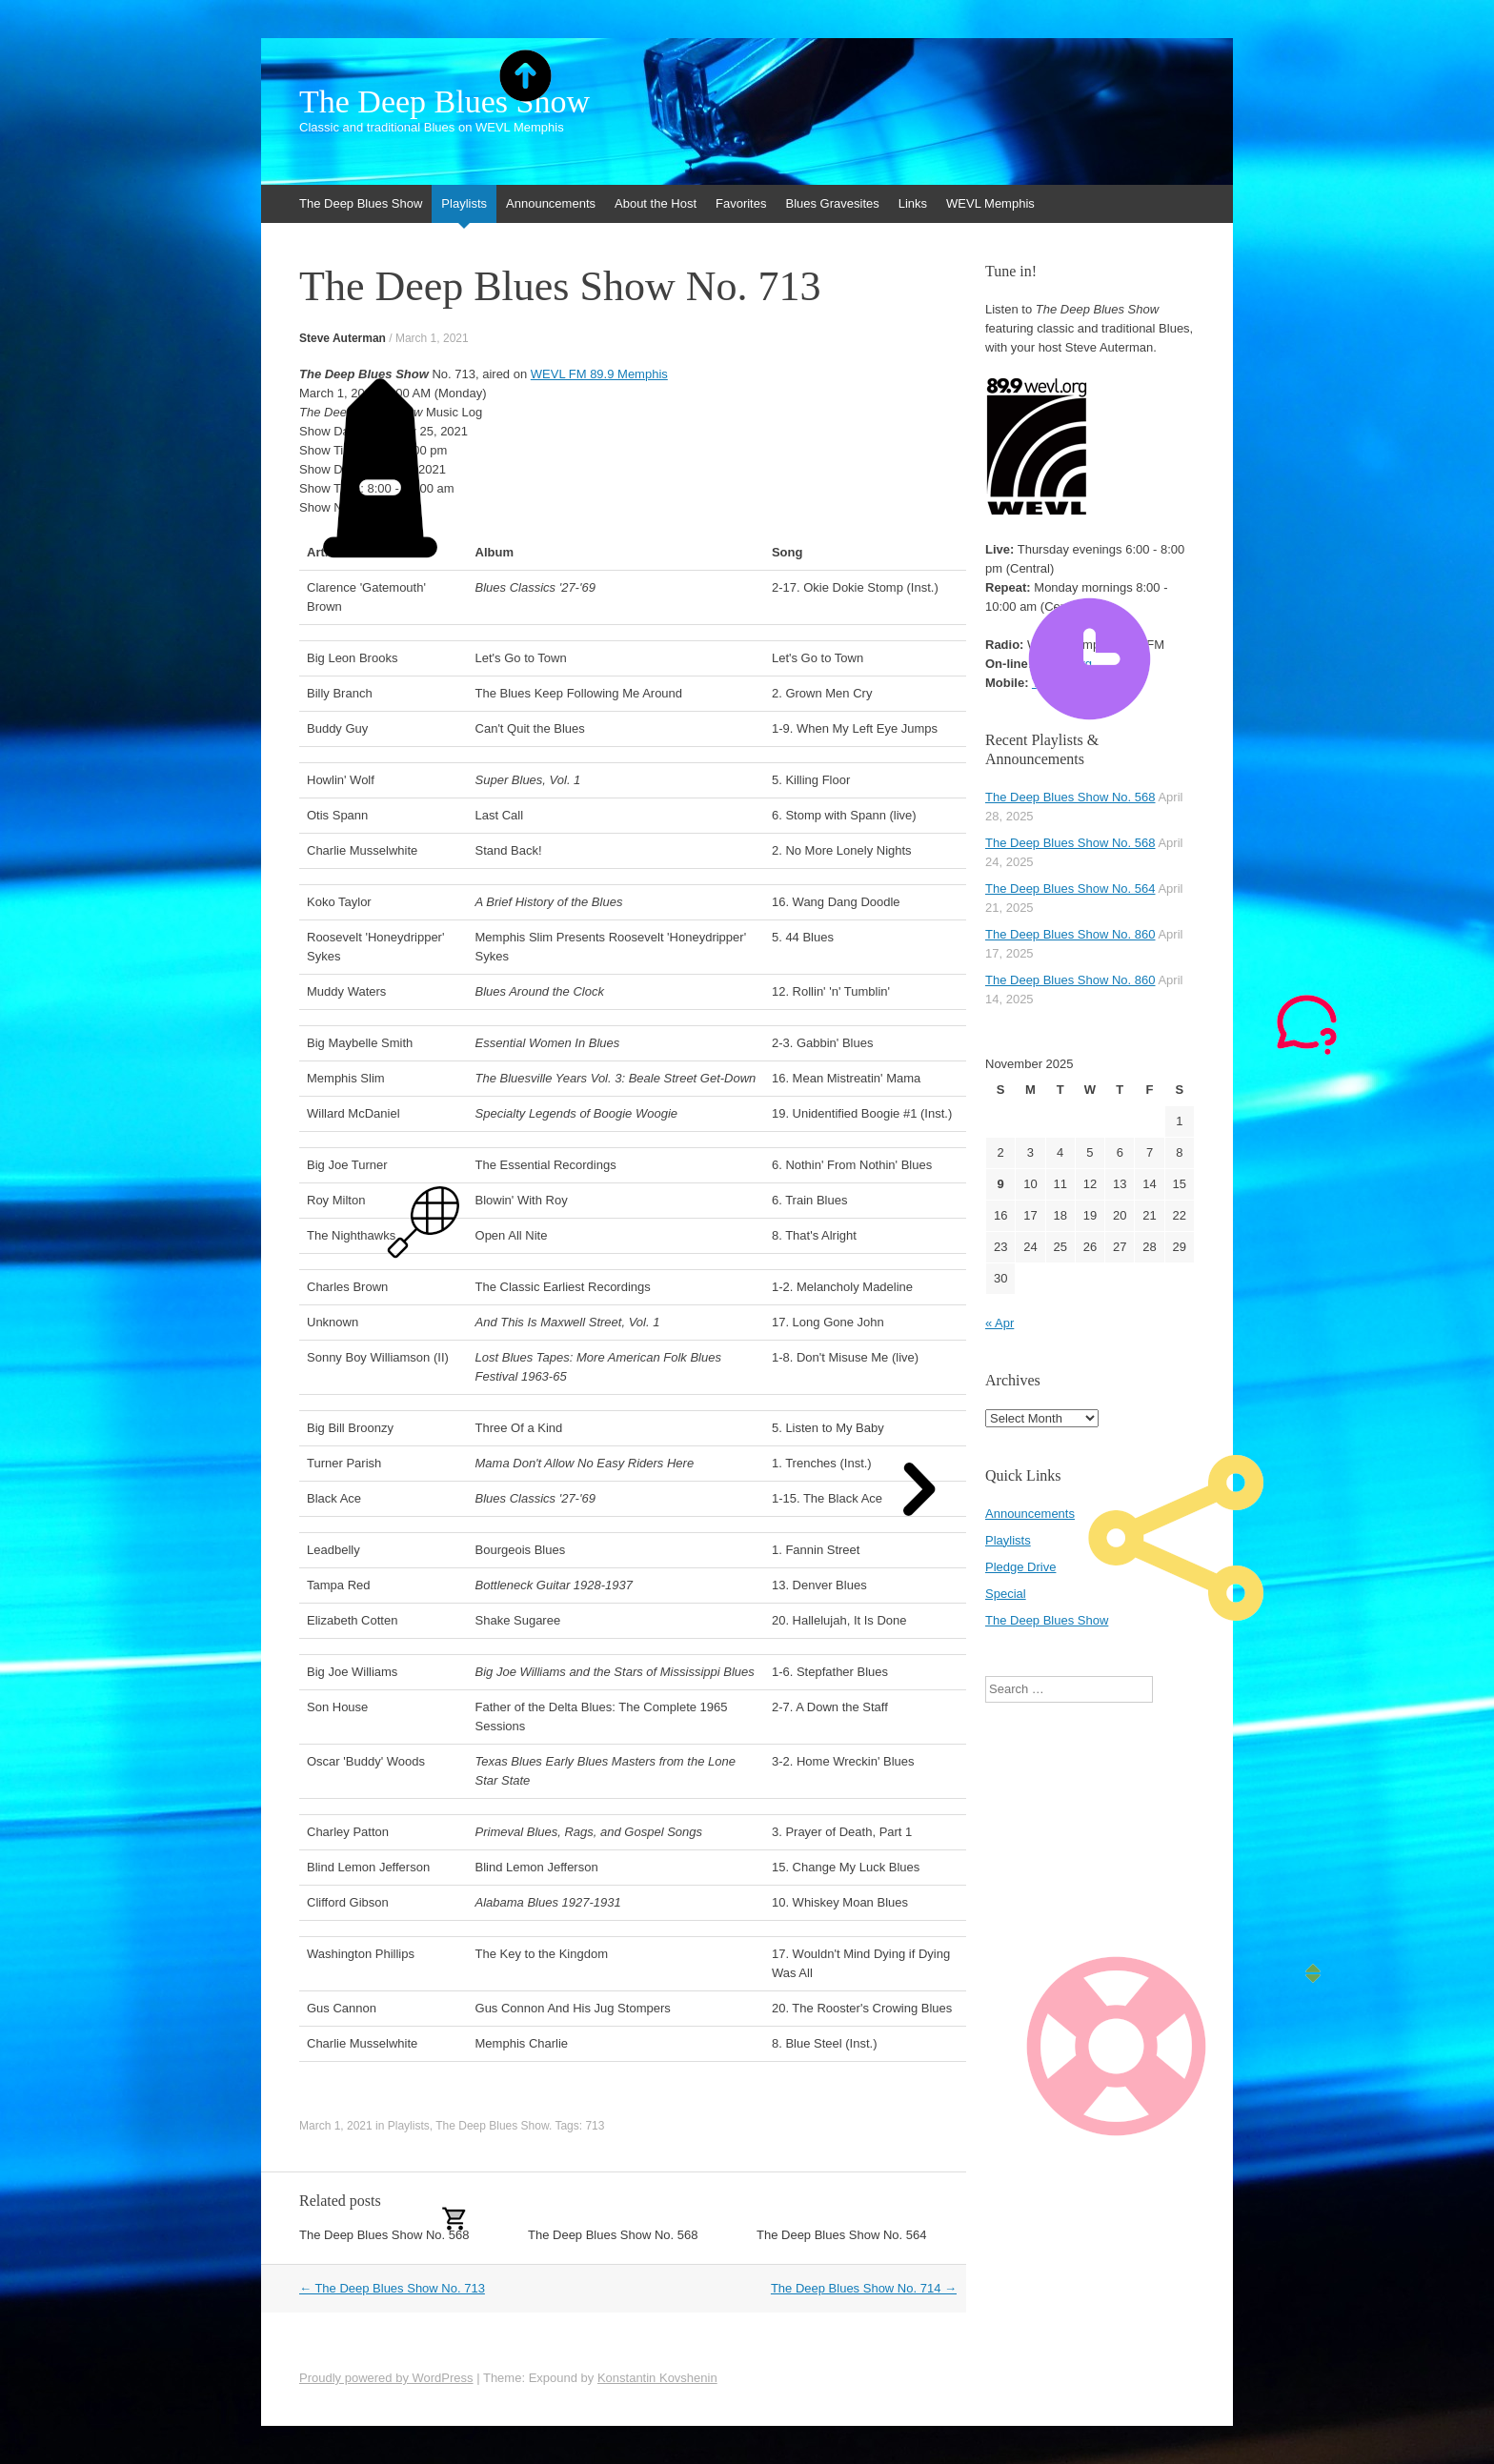  I want to click on scroll to top of page, so click(525, 75).